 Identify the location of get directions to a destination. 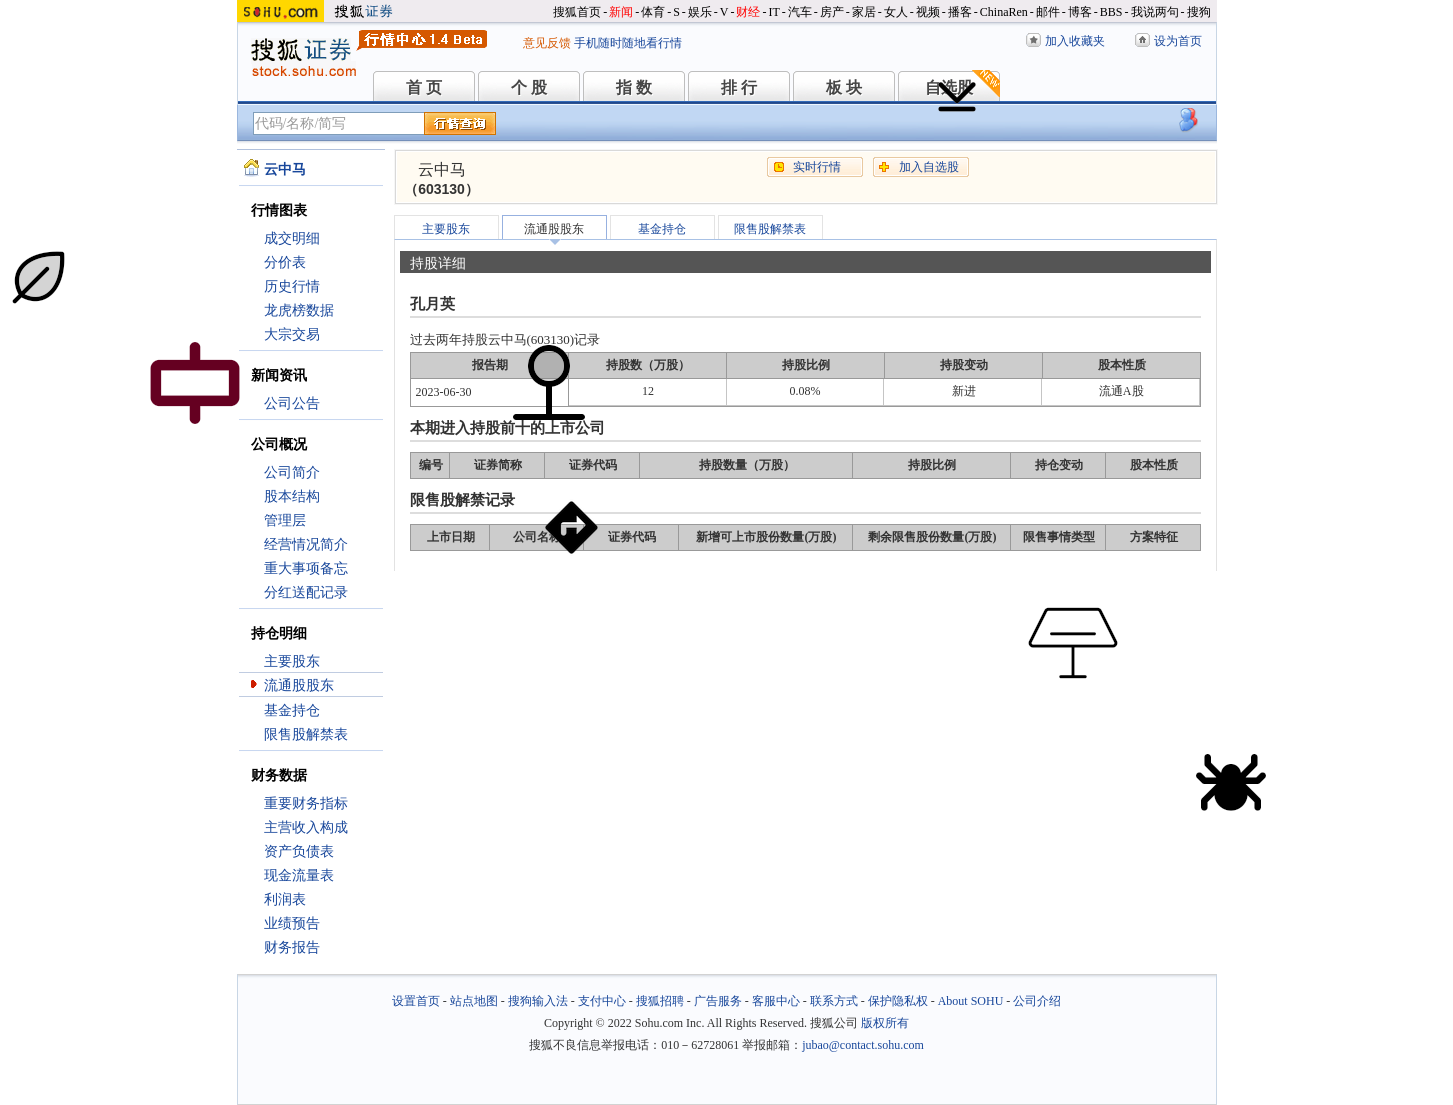
(571, 527).